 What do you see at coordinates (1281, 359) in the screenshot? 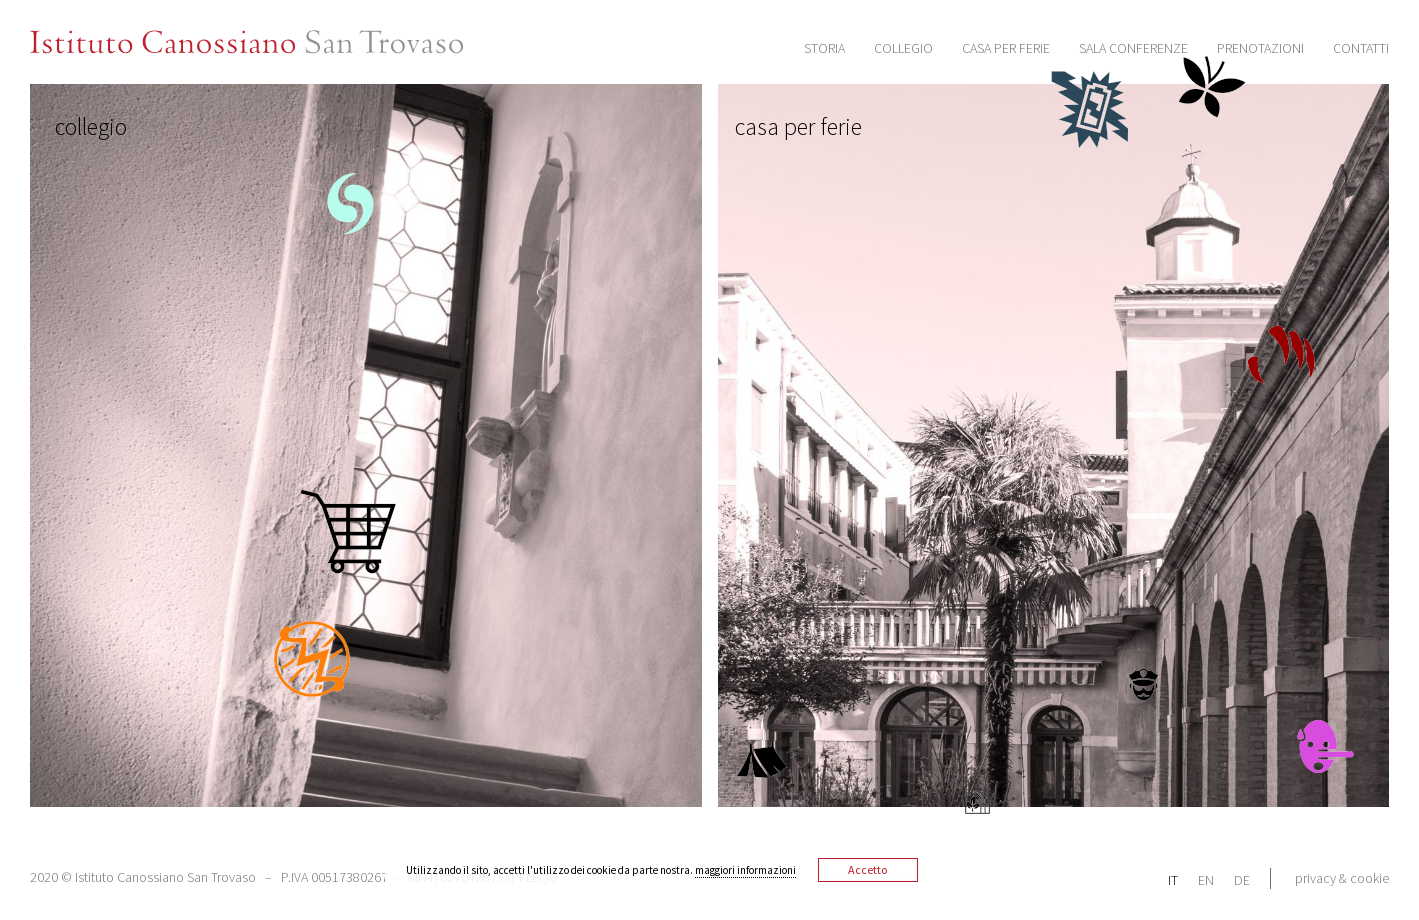
I see `activate grab or snatch ability` at bounding box center [1281, 359].